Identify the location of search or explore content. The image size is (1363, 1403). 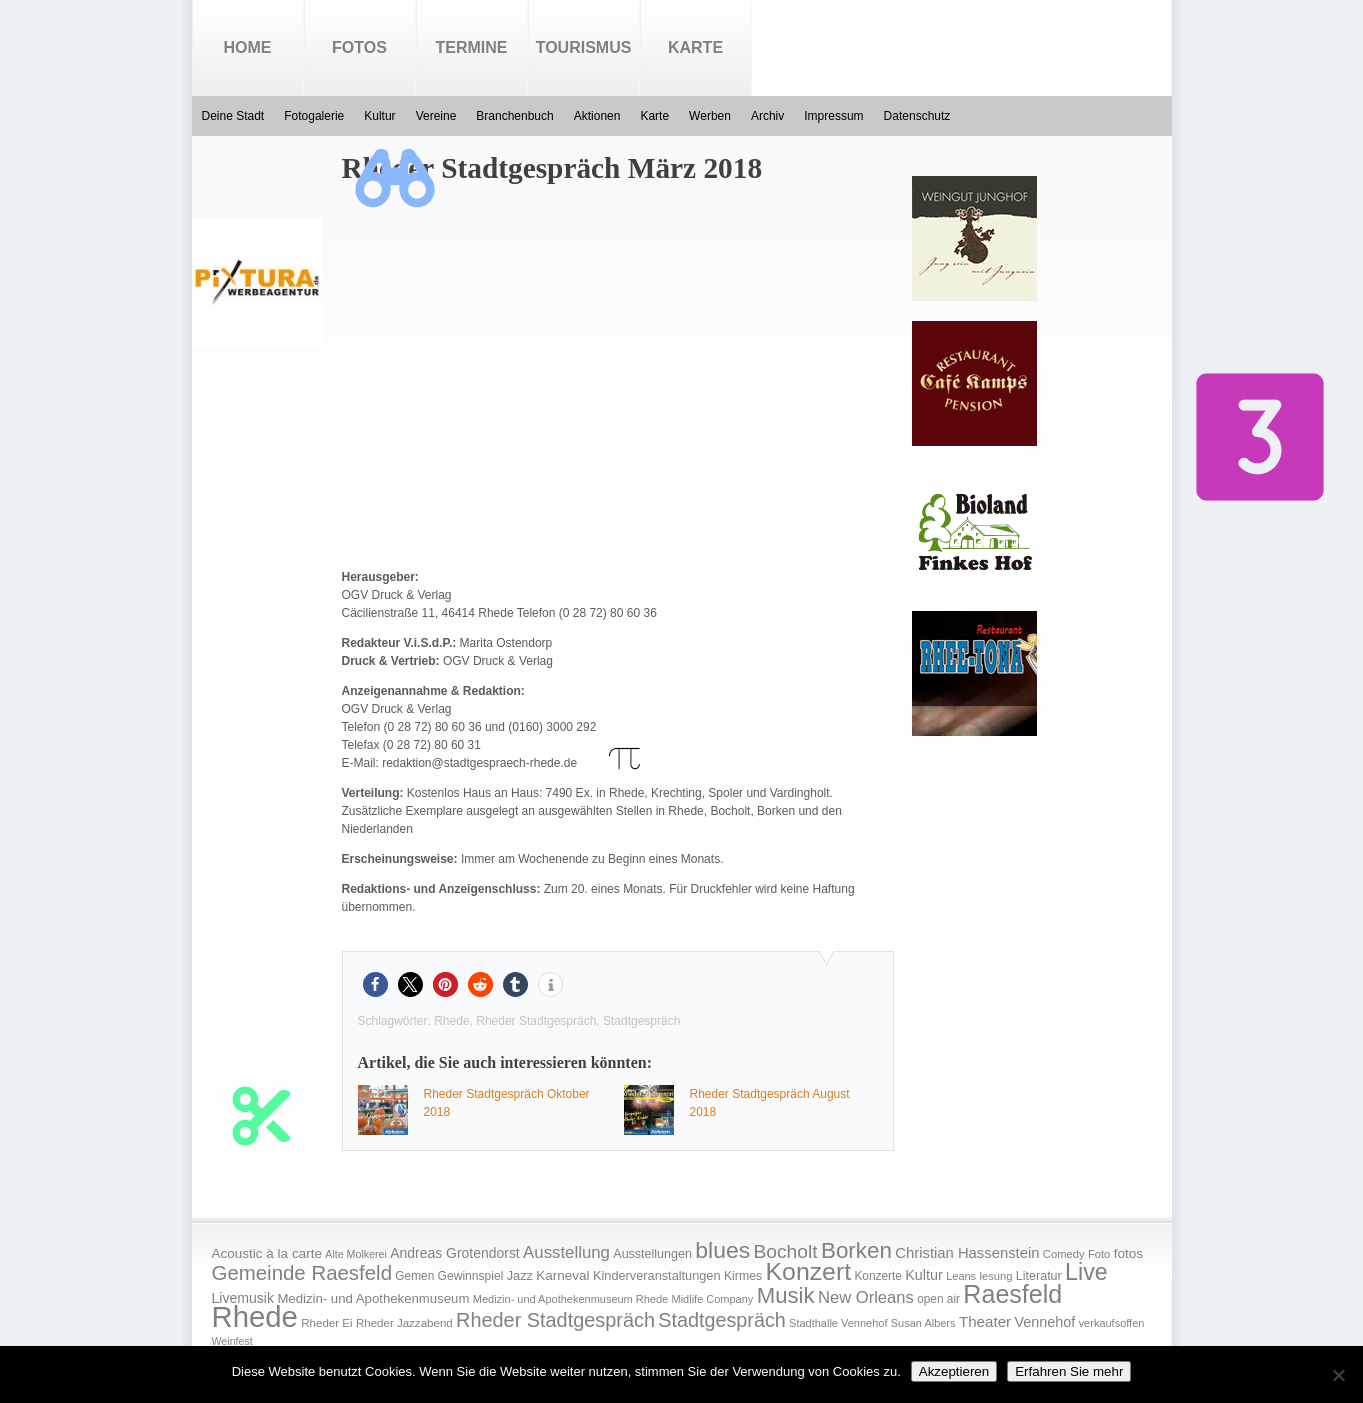
(395, 172).